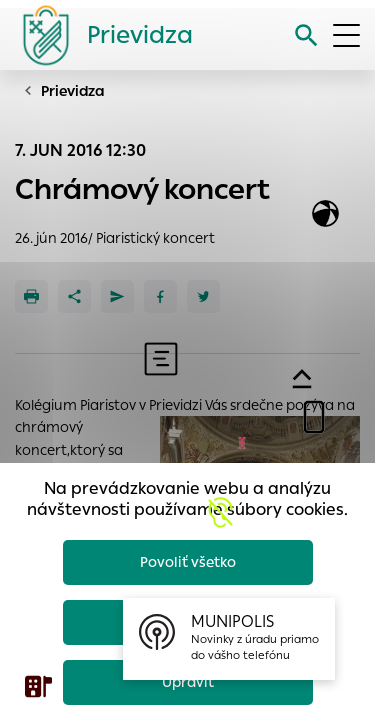 Image resolution: width=375 pixels, height=720 pixels. What do you see at coordinates (314, 417) in the screenshot?
I see `represents a mobile device or smartphone` at bounding box center [314, 417].